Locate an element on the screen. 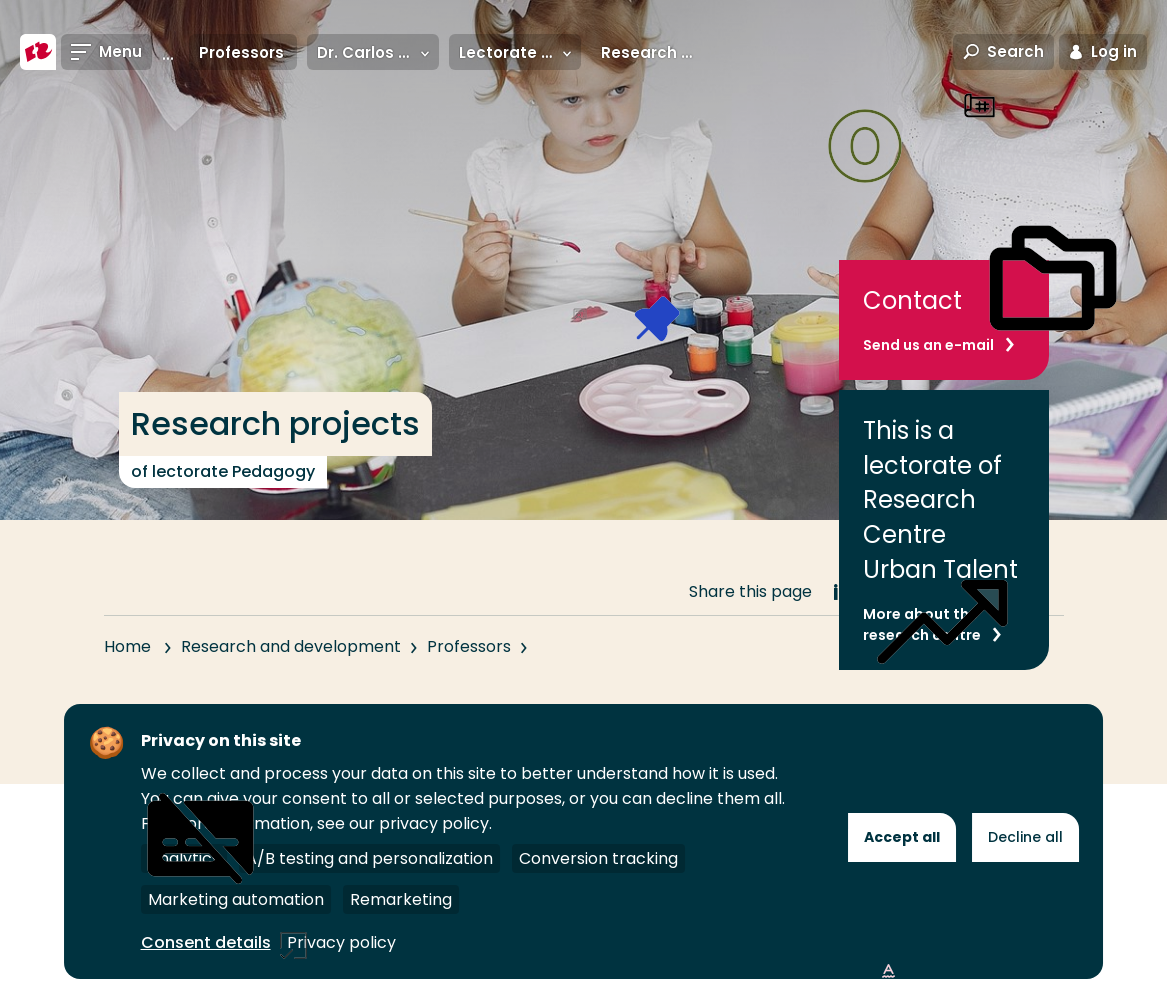 The height and width of the screenshot is (1003, 1167). enable spell check or text correction is located at coordinates (888, 970).